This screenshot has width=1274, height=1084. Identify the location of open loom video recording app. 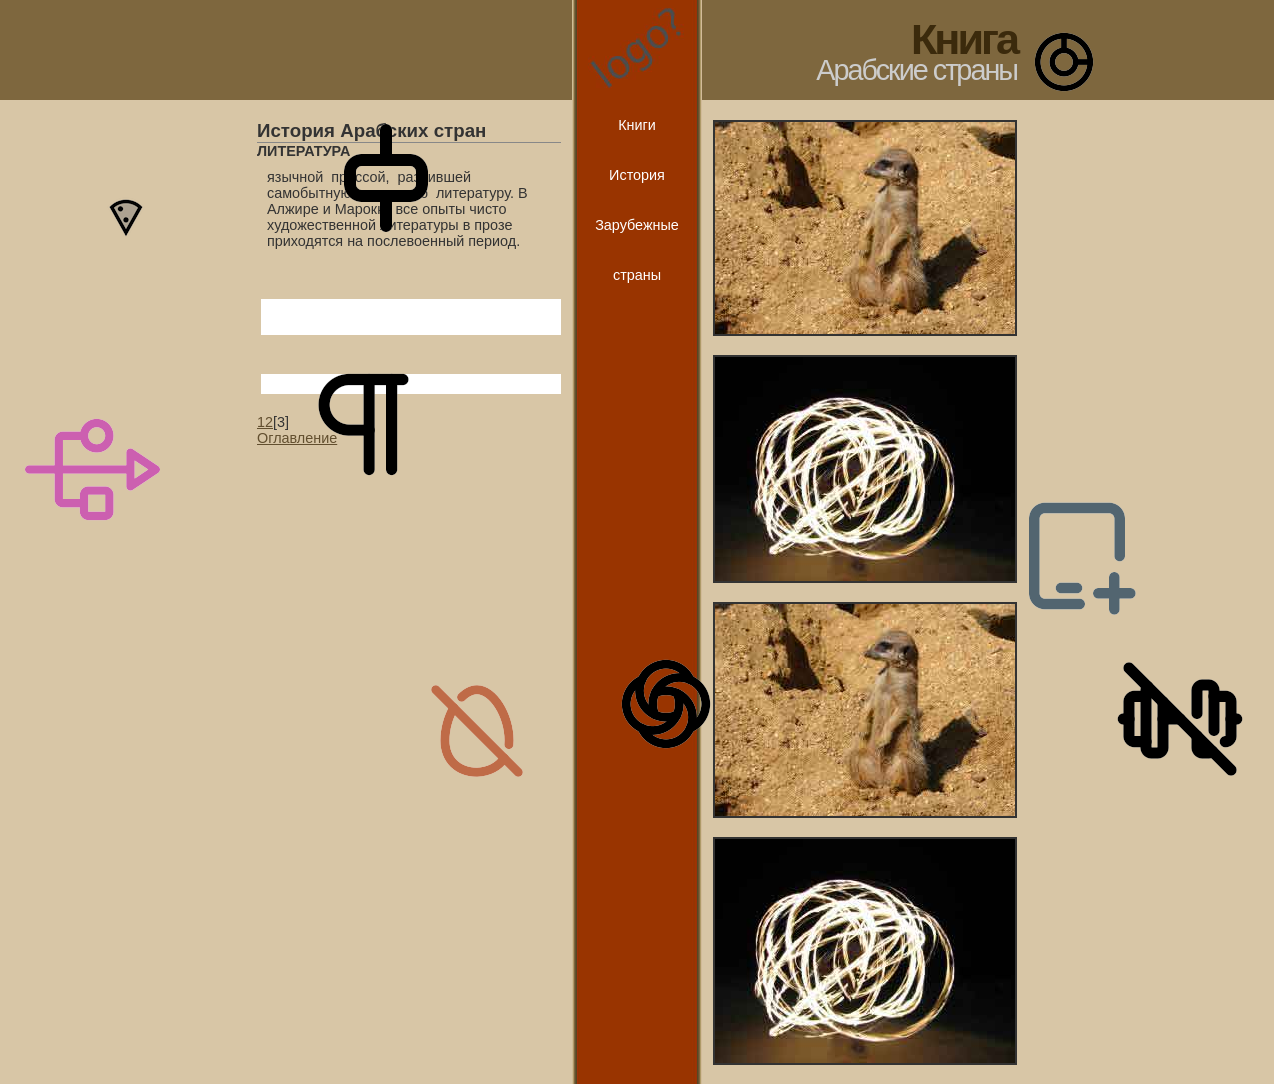
(666, 704).